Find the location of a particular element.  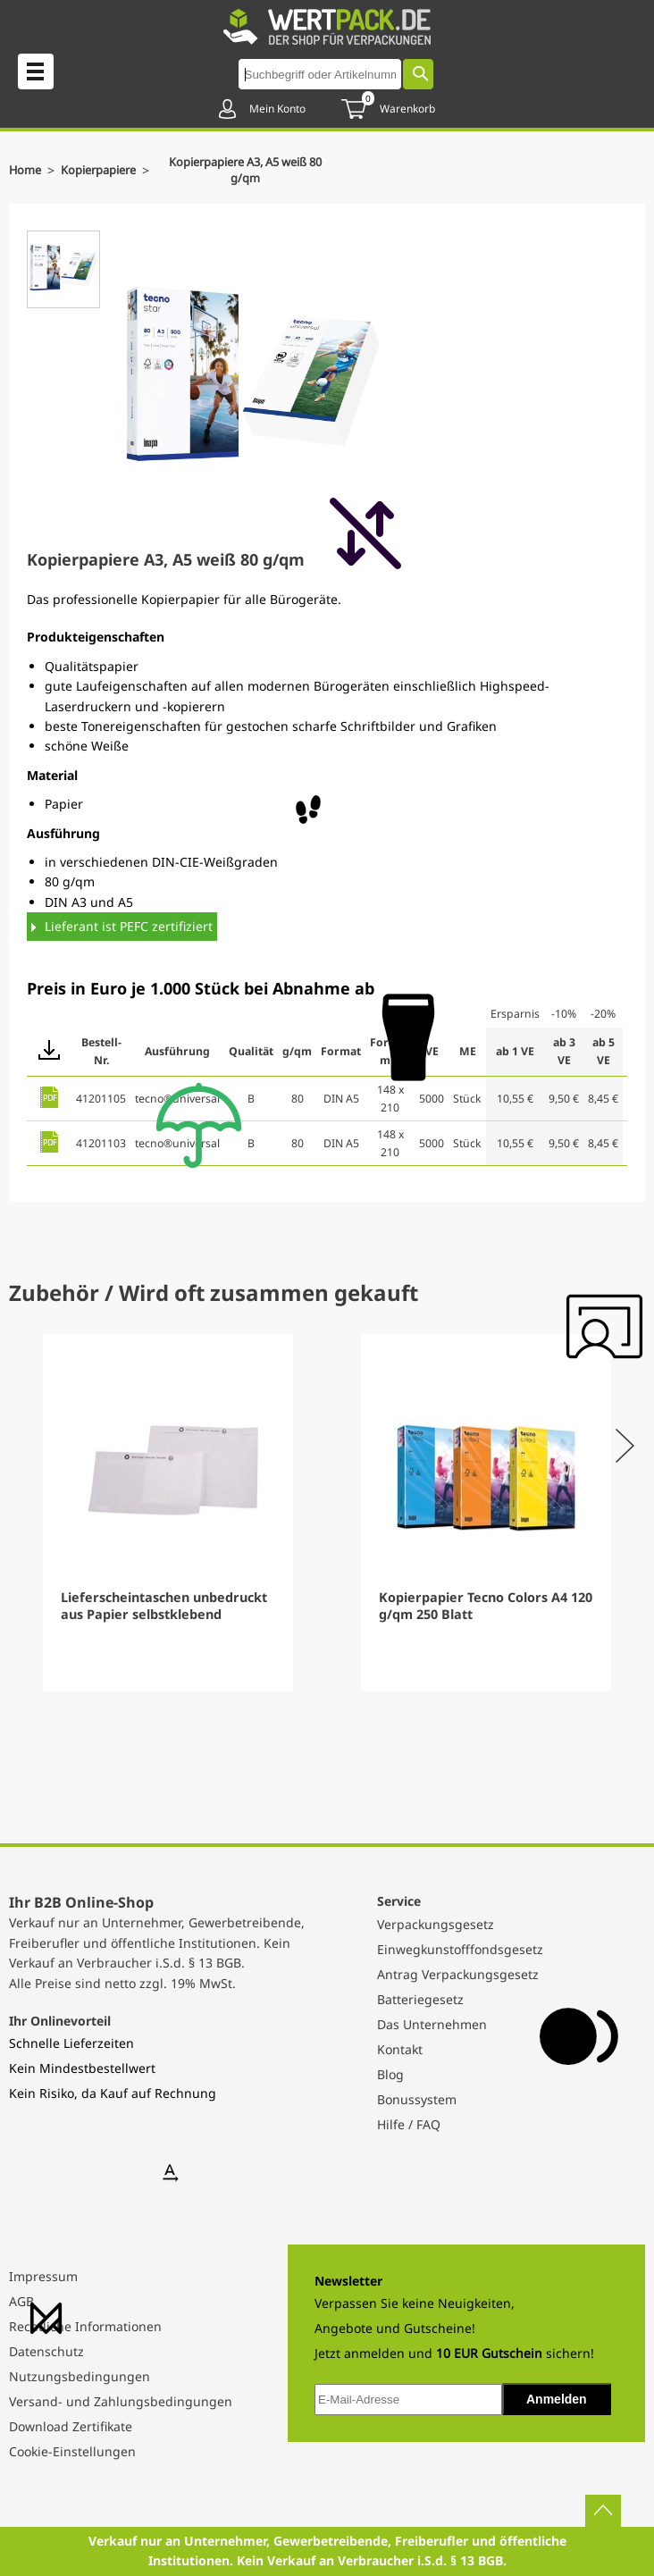

view nearby bars or pubs is located at coordinates (408, 1037).